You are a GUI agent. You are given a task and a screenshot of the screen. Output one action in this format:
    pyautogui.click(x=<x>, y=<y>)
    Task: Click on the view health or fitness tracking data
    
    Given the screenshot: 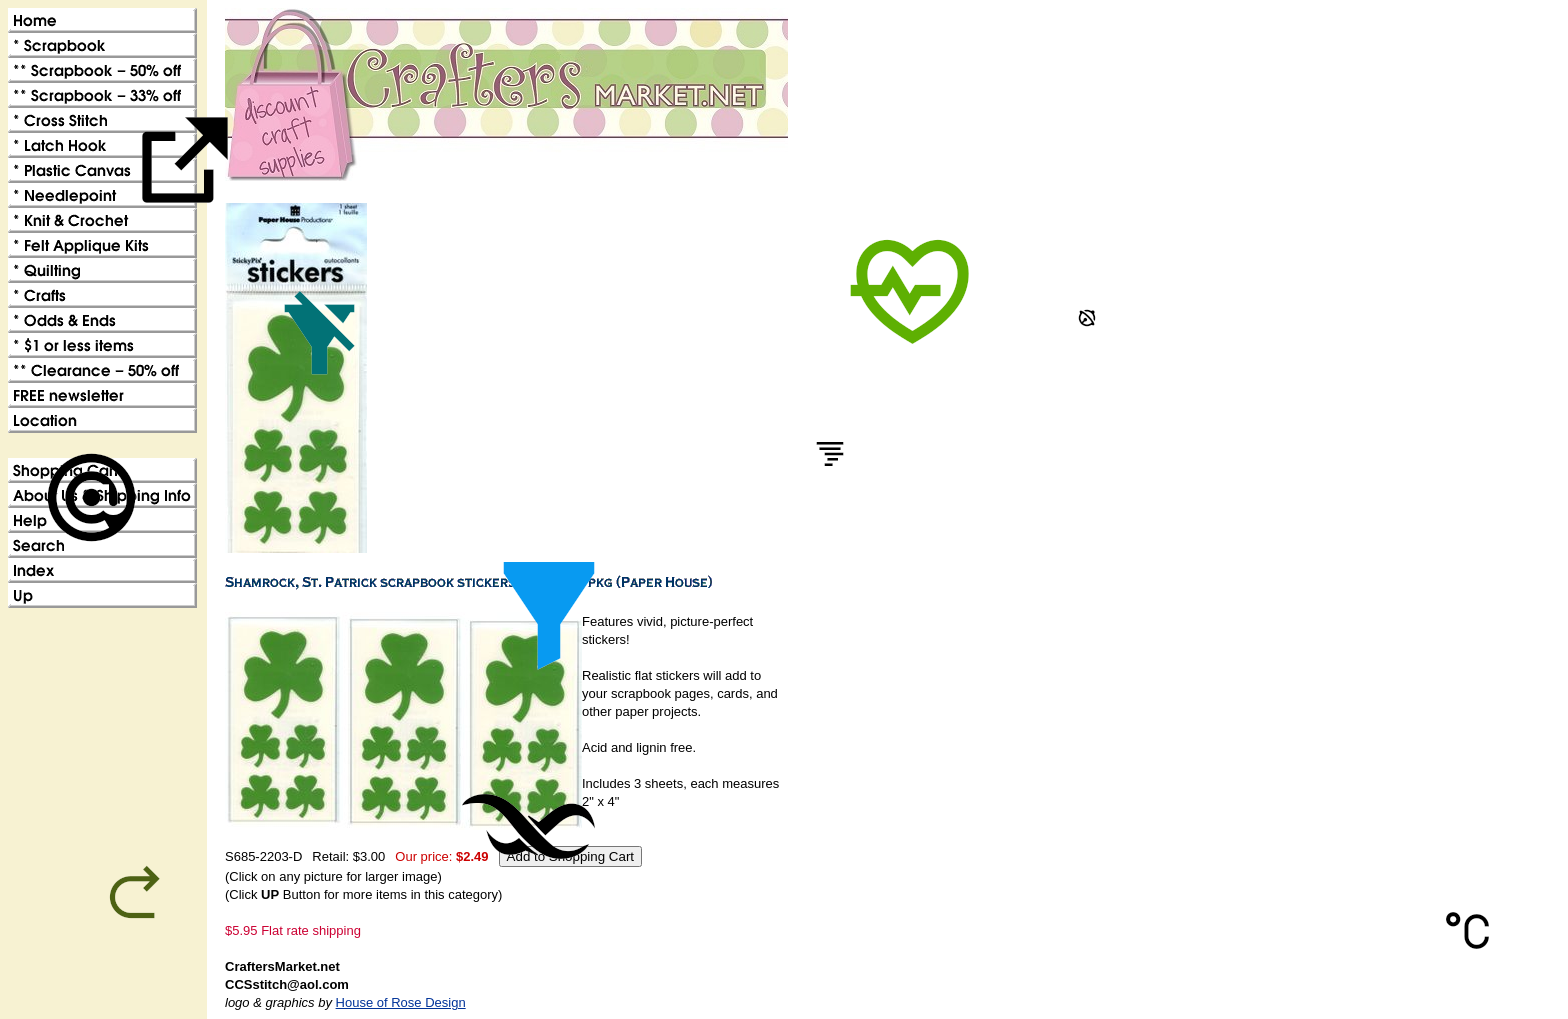 What is the action you would take?
    pyautogui.click(x=912, y=290)
    